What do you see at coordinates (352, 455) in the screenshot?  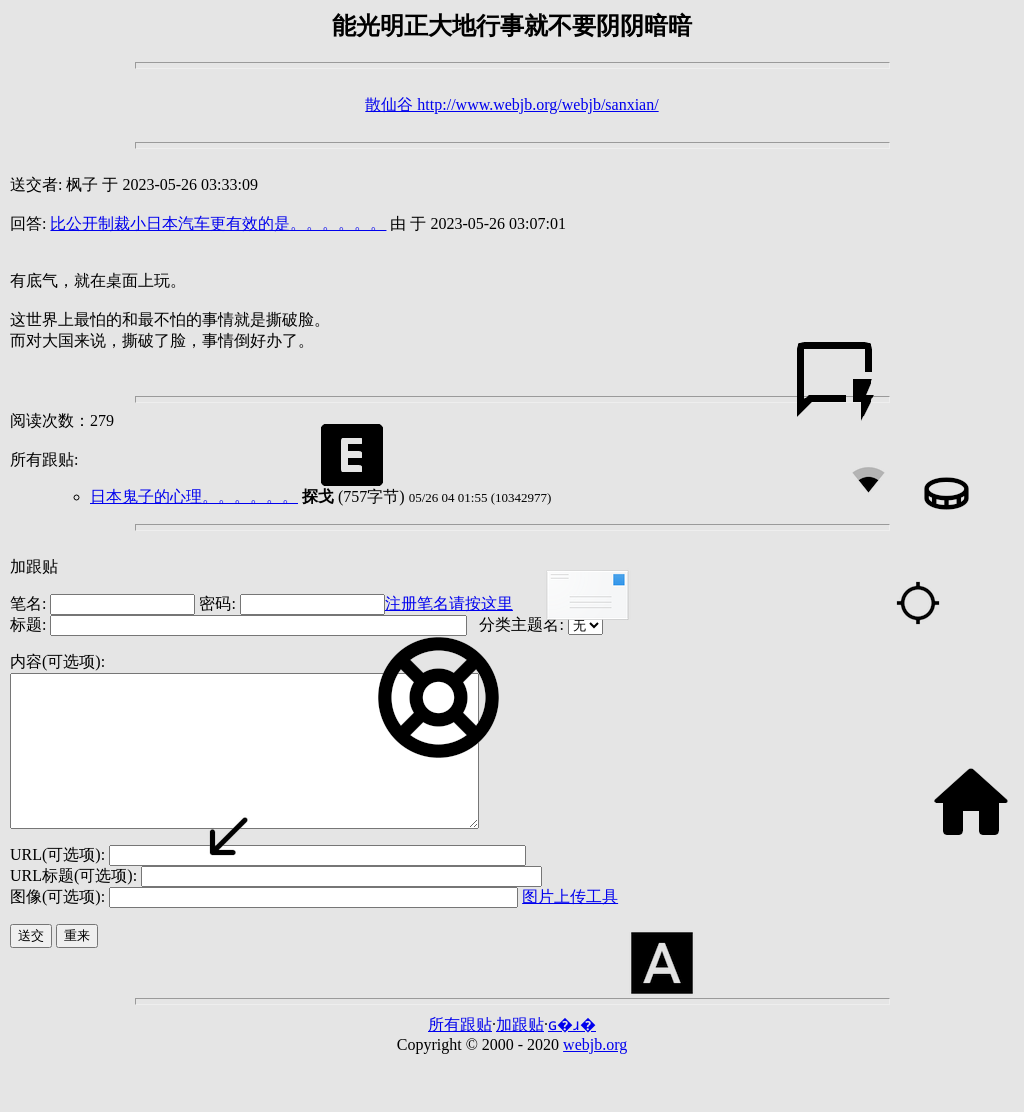 I see `indicates explicit content warning` at bounding box center [352, 455].